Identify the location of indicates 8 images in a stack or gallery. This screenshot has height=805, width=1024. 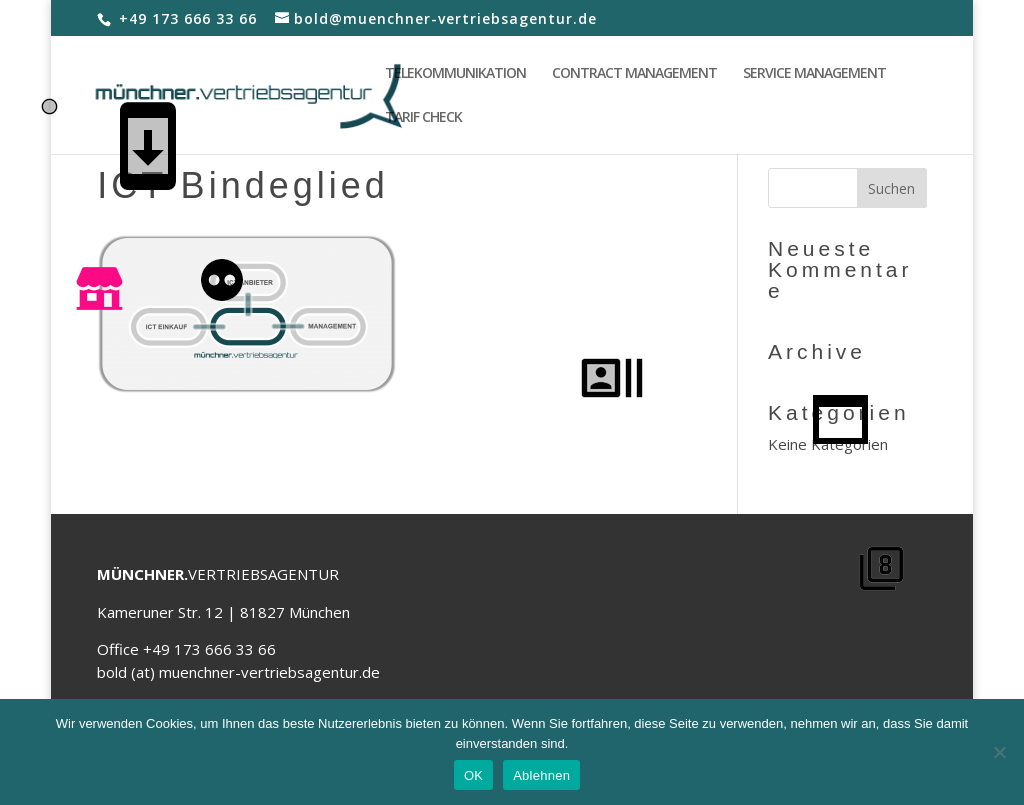
(881, 568).